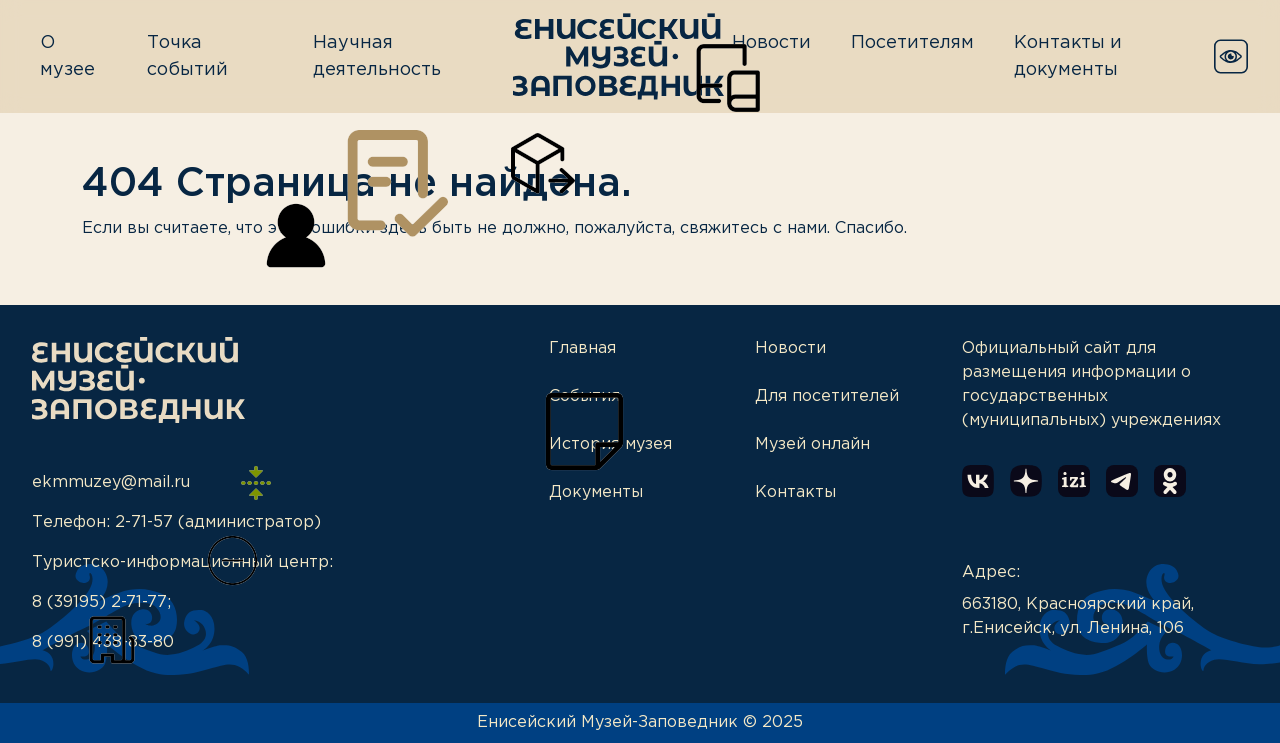  I want to click on create a new note, so click(584, 431).